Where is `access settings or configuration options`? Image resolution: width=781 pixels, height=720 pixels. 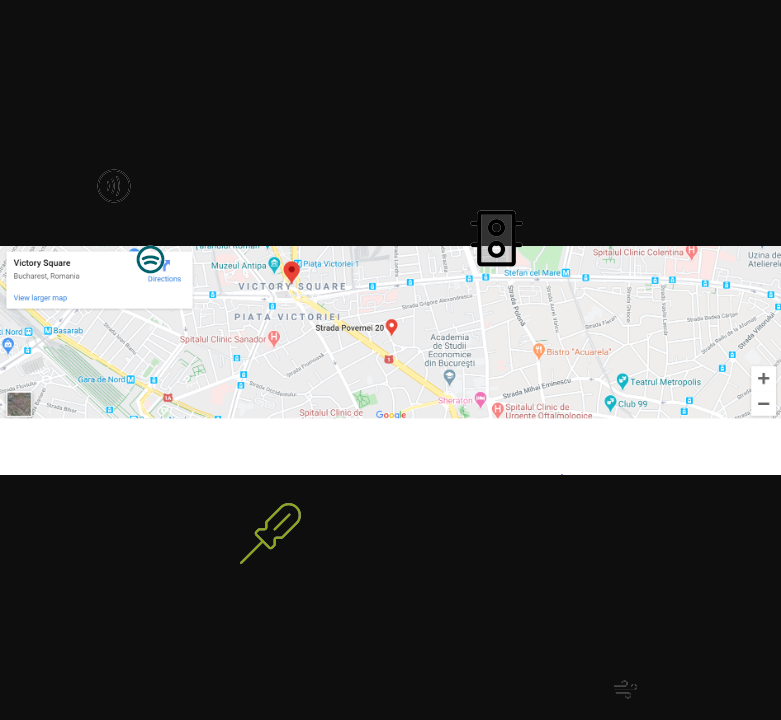 access settings or configuration options is located at coordinates (270, 533).